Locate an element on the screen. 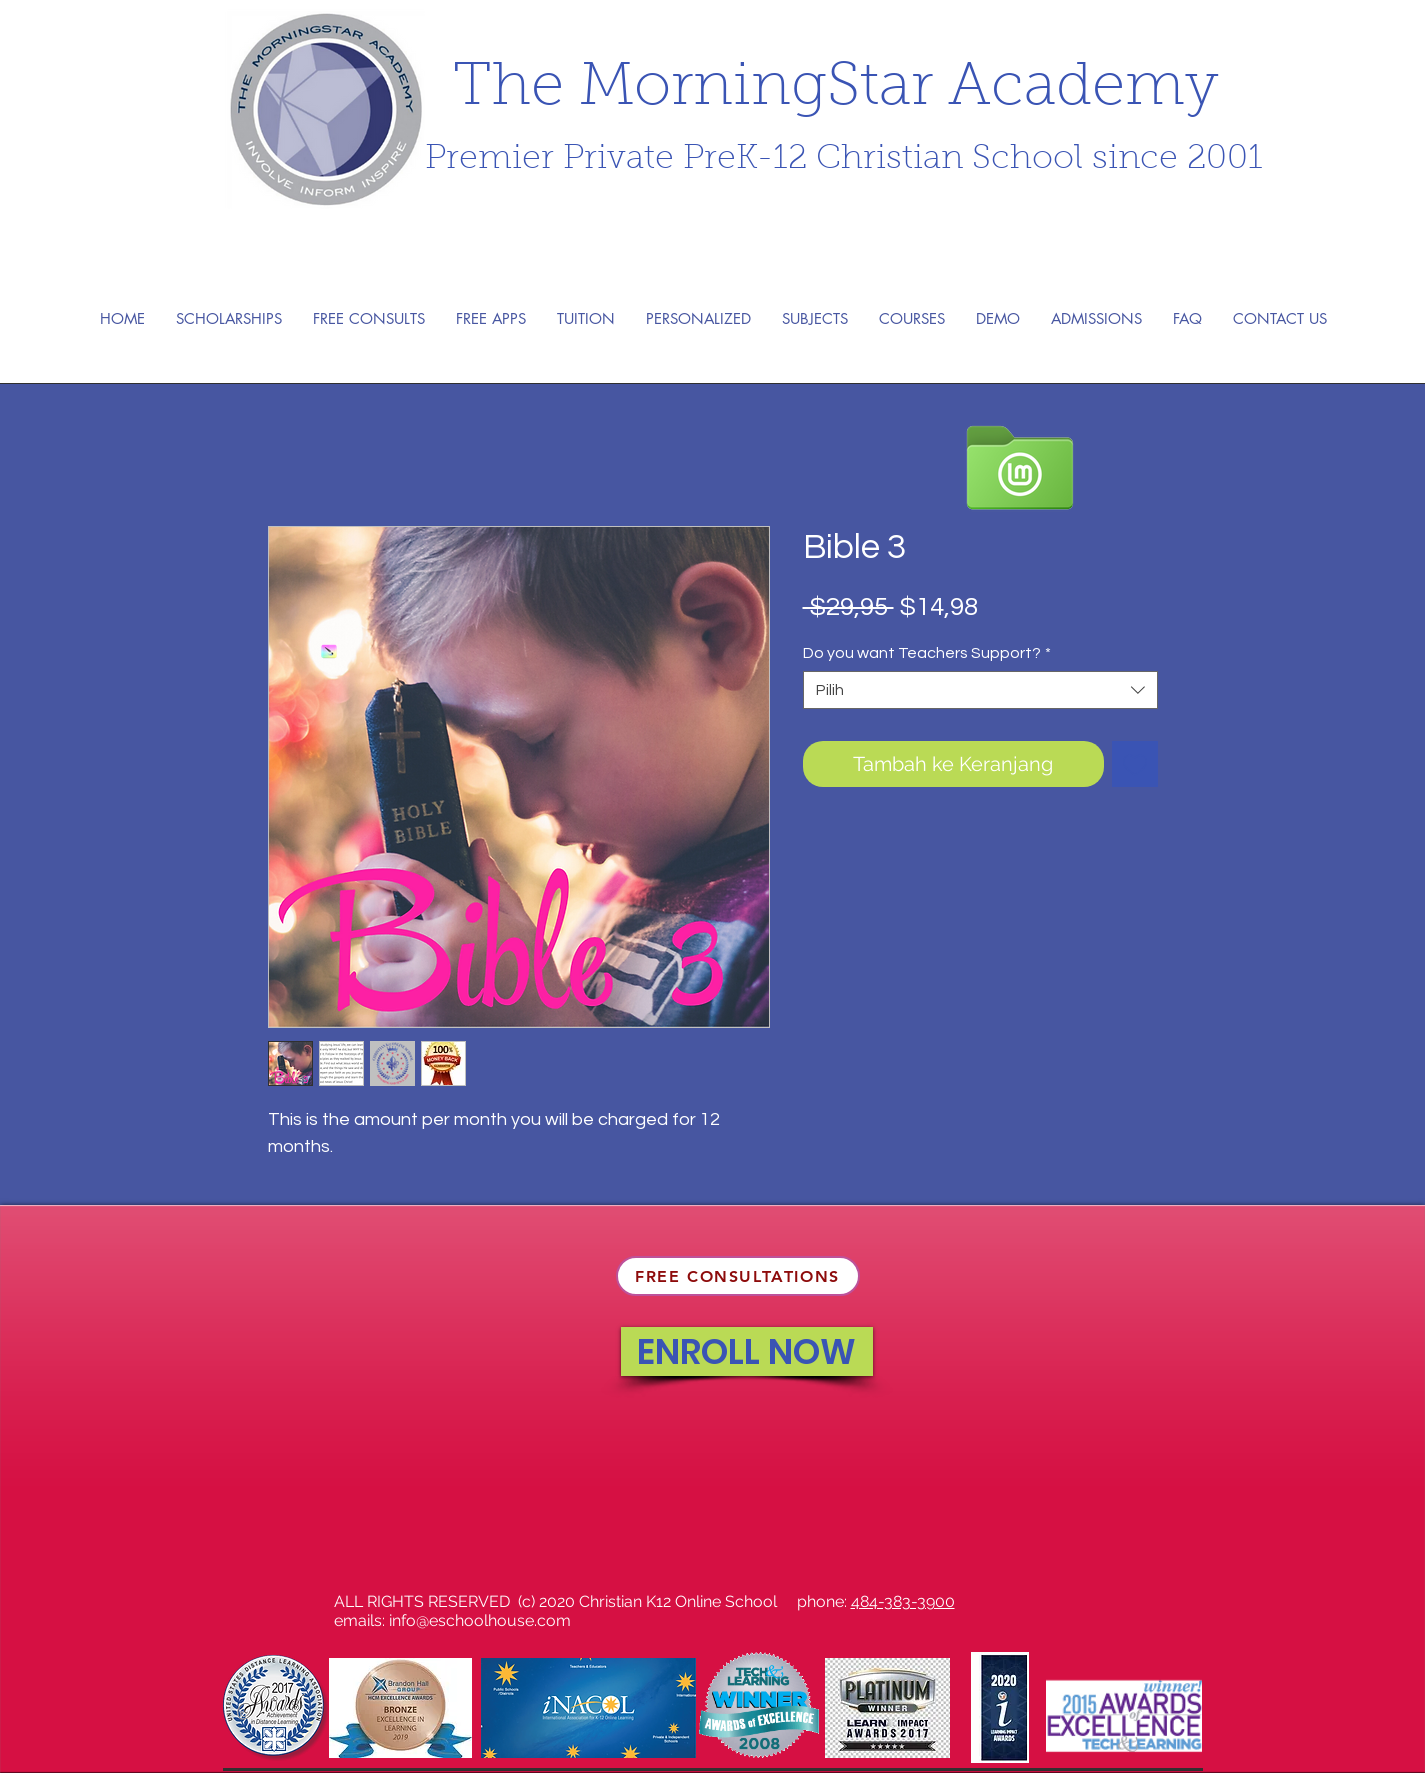 The height and width of the screenshot is (1773, 1425). open a Krita project file is located at coordinates (329, 651).